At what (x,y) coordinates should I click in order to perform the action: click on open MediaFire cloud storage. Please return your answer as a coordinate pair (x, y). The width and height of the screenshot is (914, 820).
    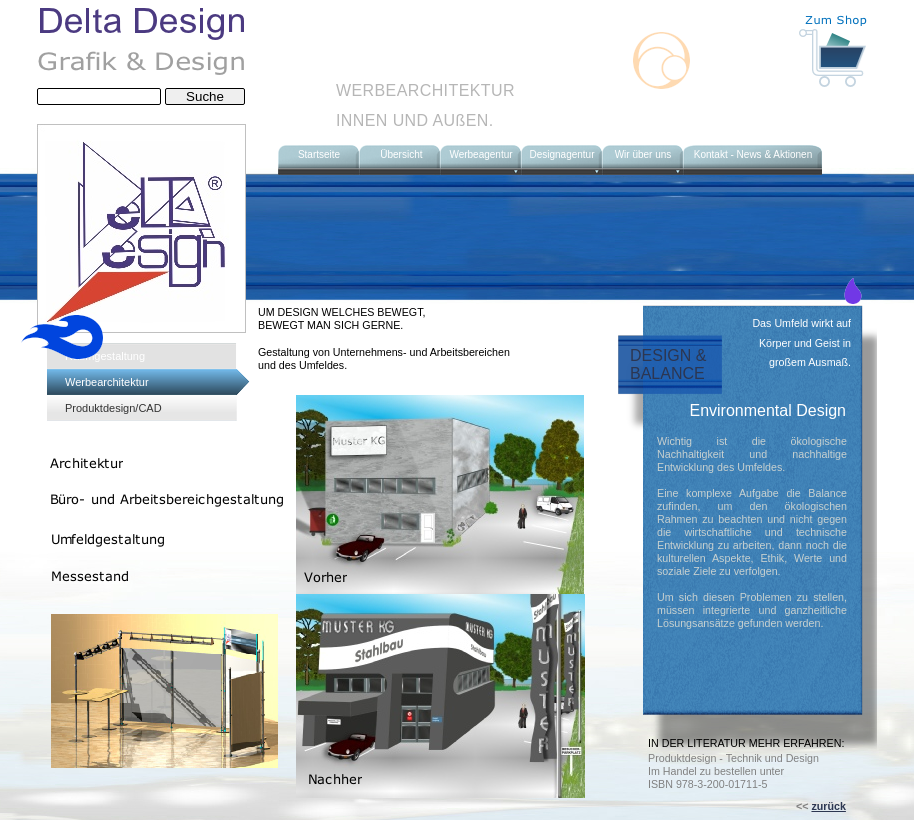
    Looking at the image, I should click on (62, 337).